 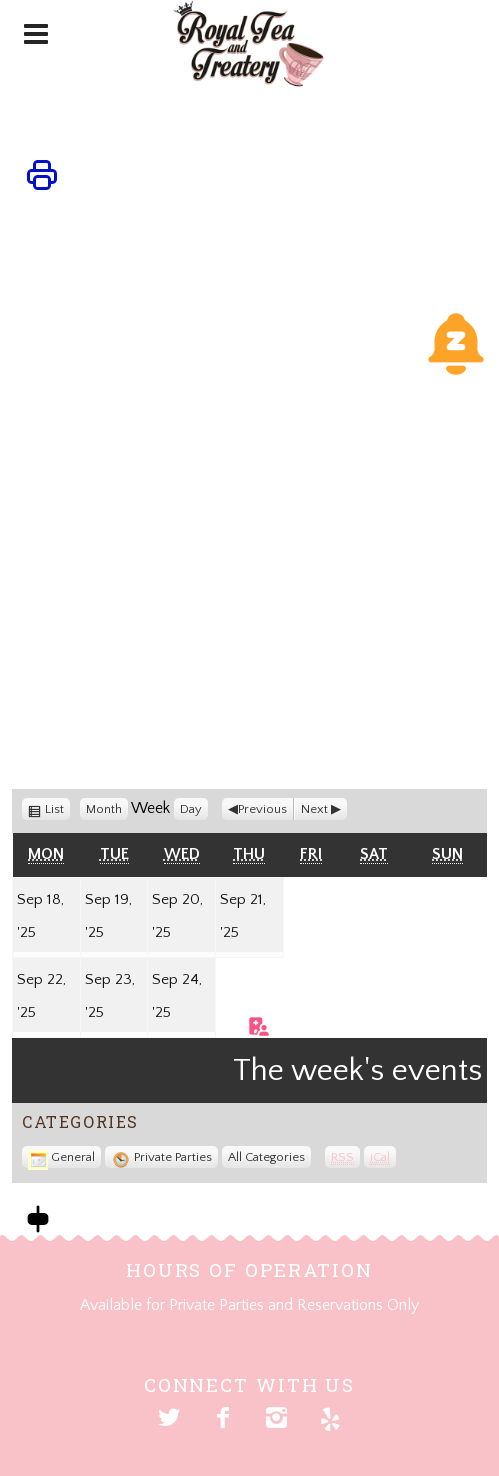 What do you see at coordinates (258, 1026) in the screenshot?
I see `view patient profile or medical records` at bounding box center [258, 1026].